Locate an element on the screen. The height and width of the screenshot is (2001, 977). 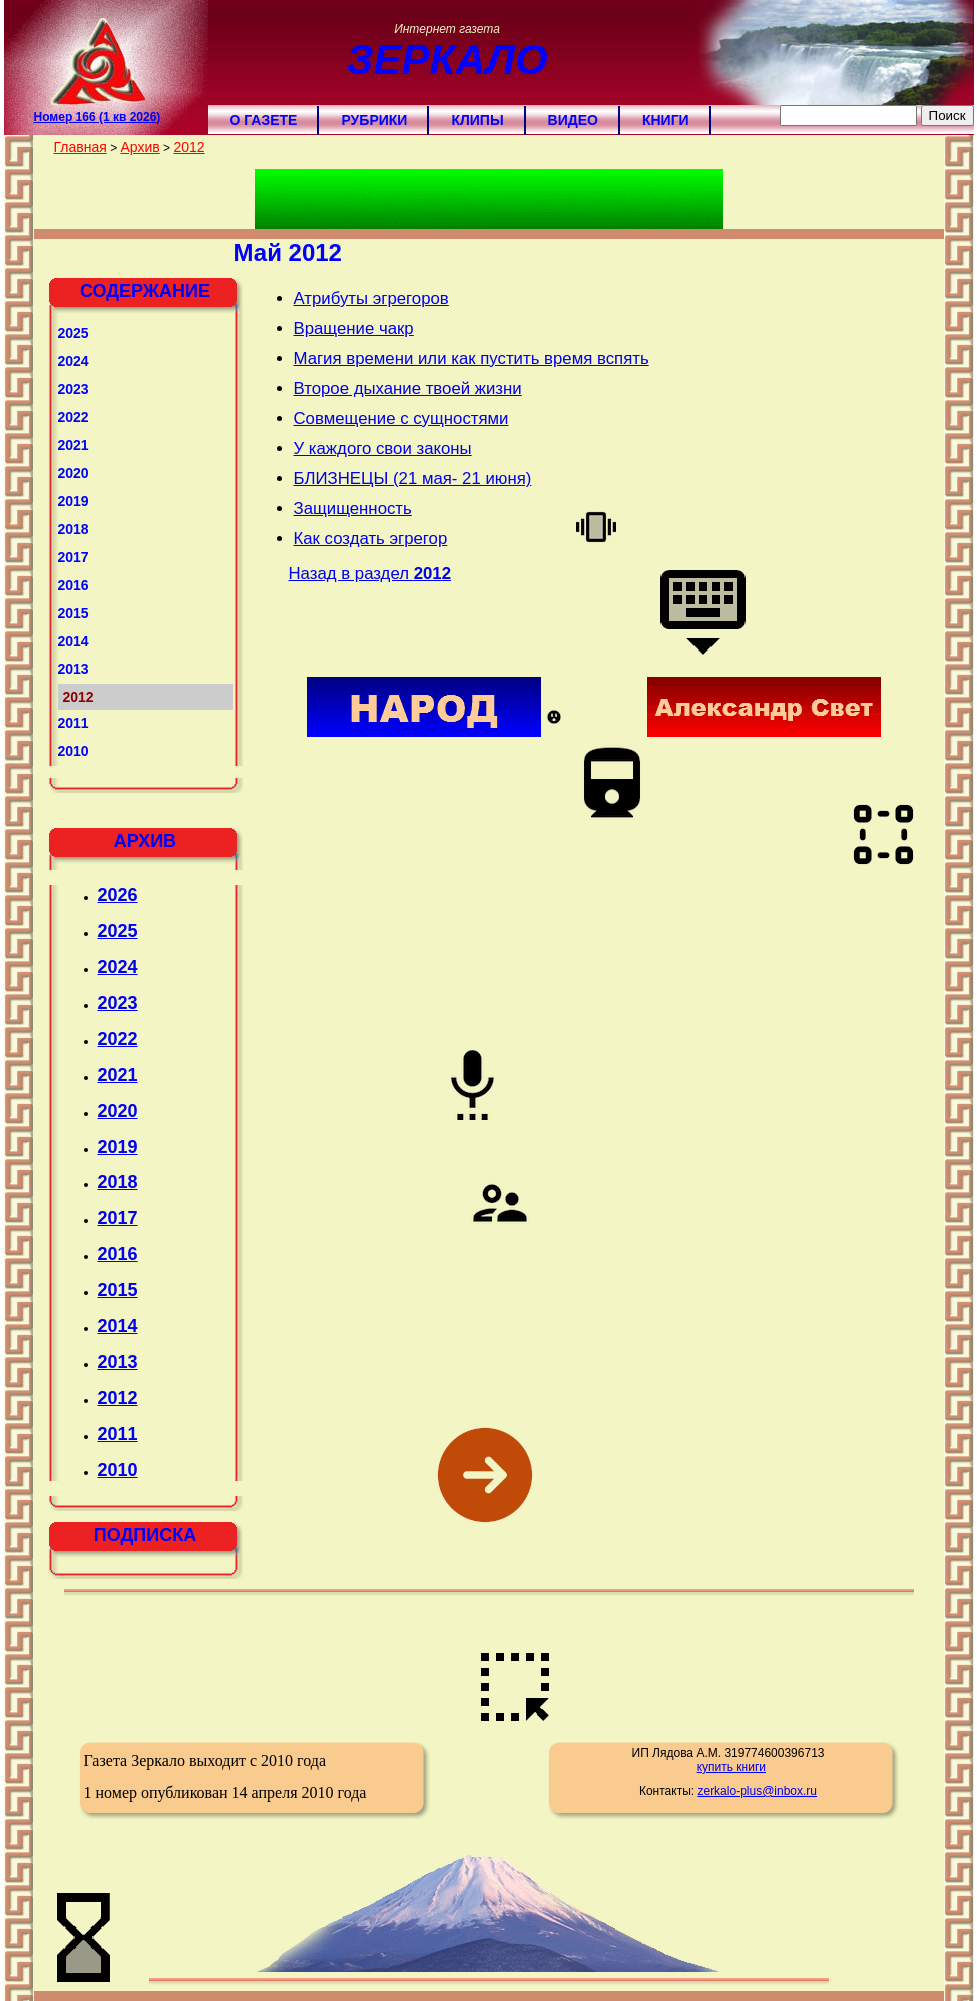
indicates an electrical outlet or power socket is located at coordinates (554, 717).